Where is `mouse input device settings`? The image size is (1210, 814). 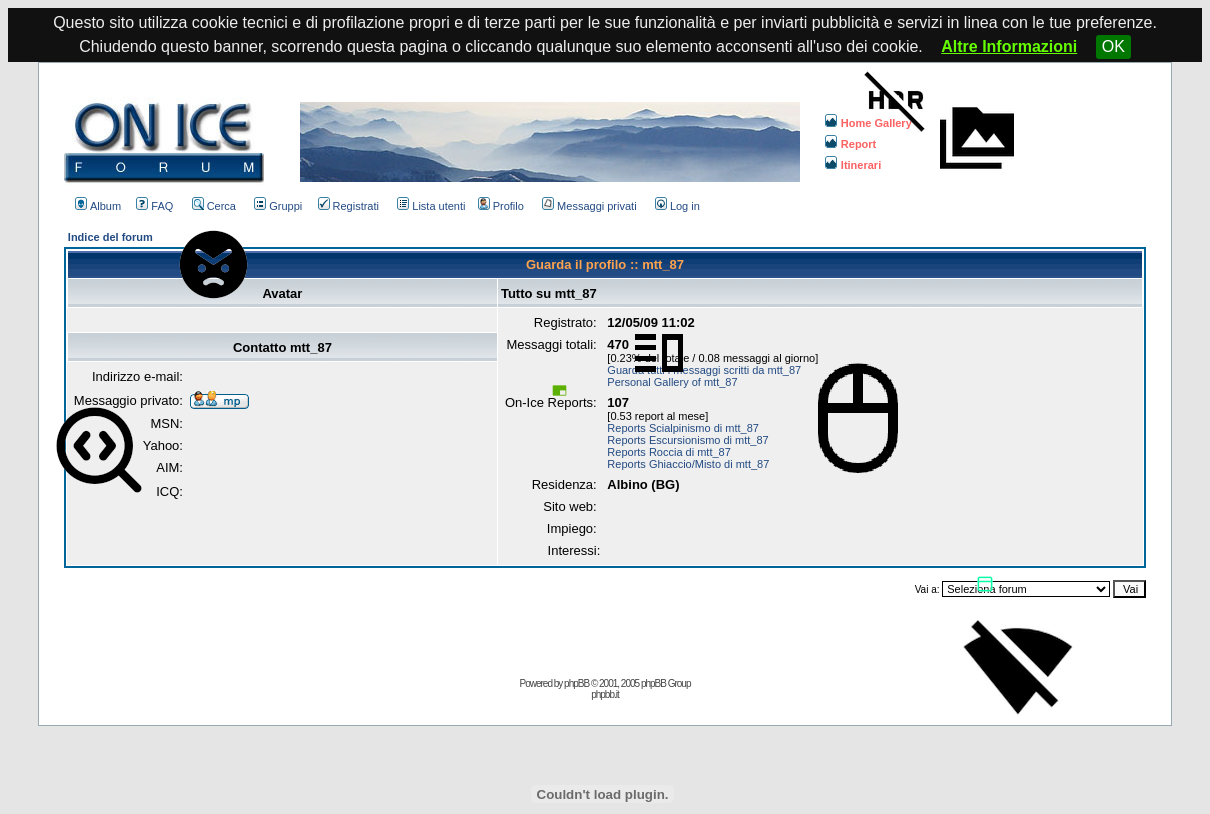 mouse input device settings is located at coordinates (858, 418).